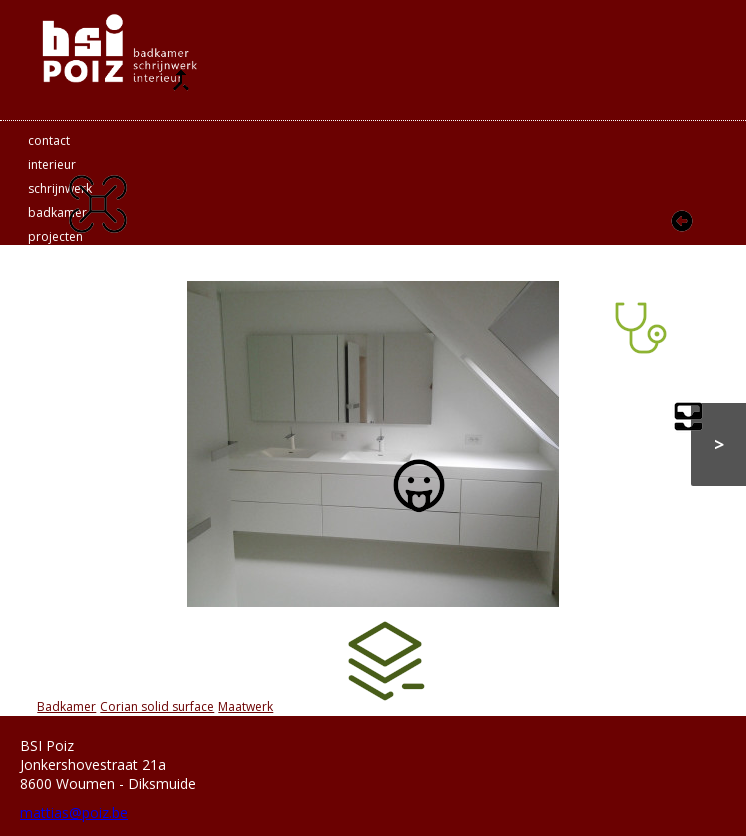 This screenshot has height=836, width=746. What do you see at coordinates (688, 416) in the screenshot?
I see `view all inboxes` at bounding box center [688, 416].